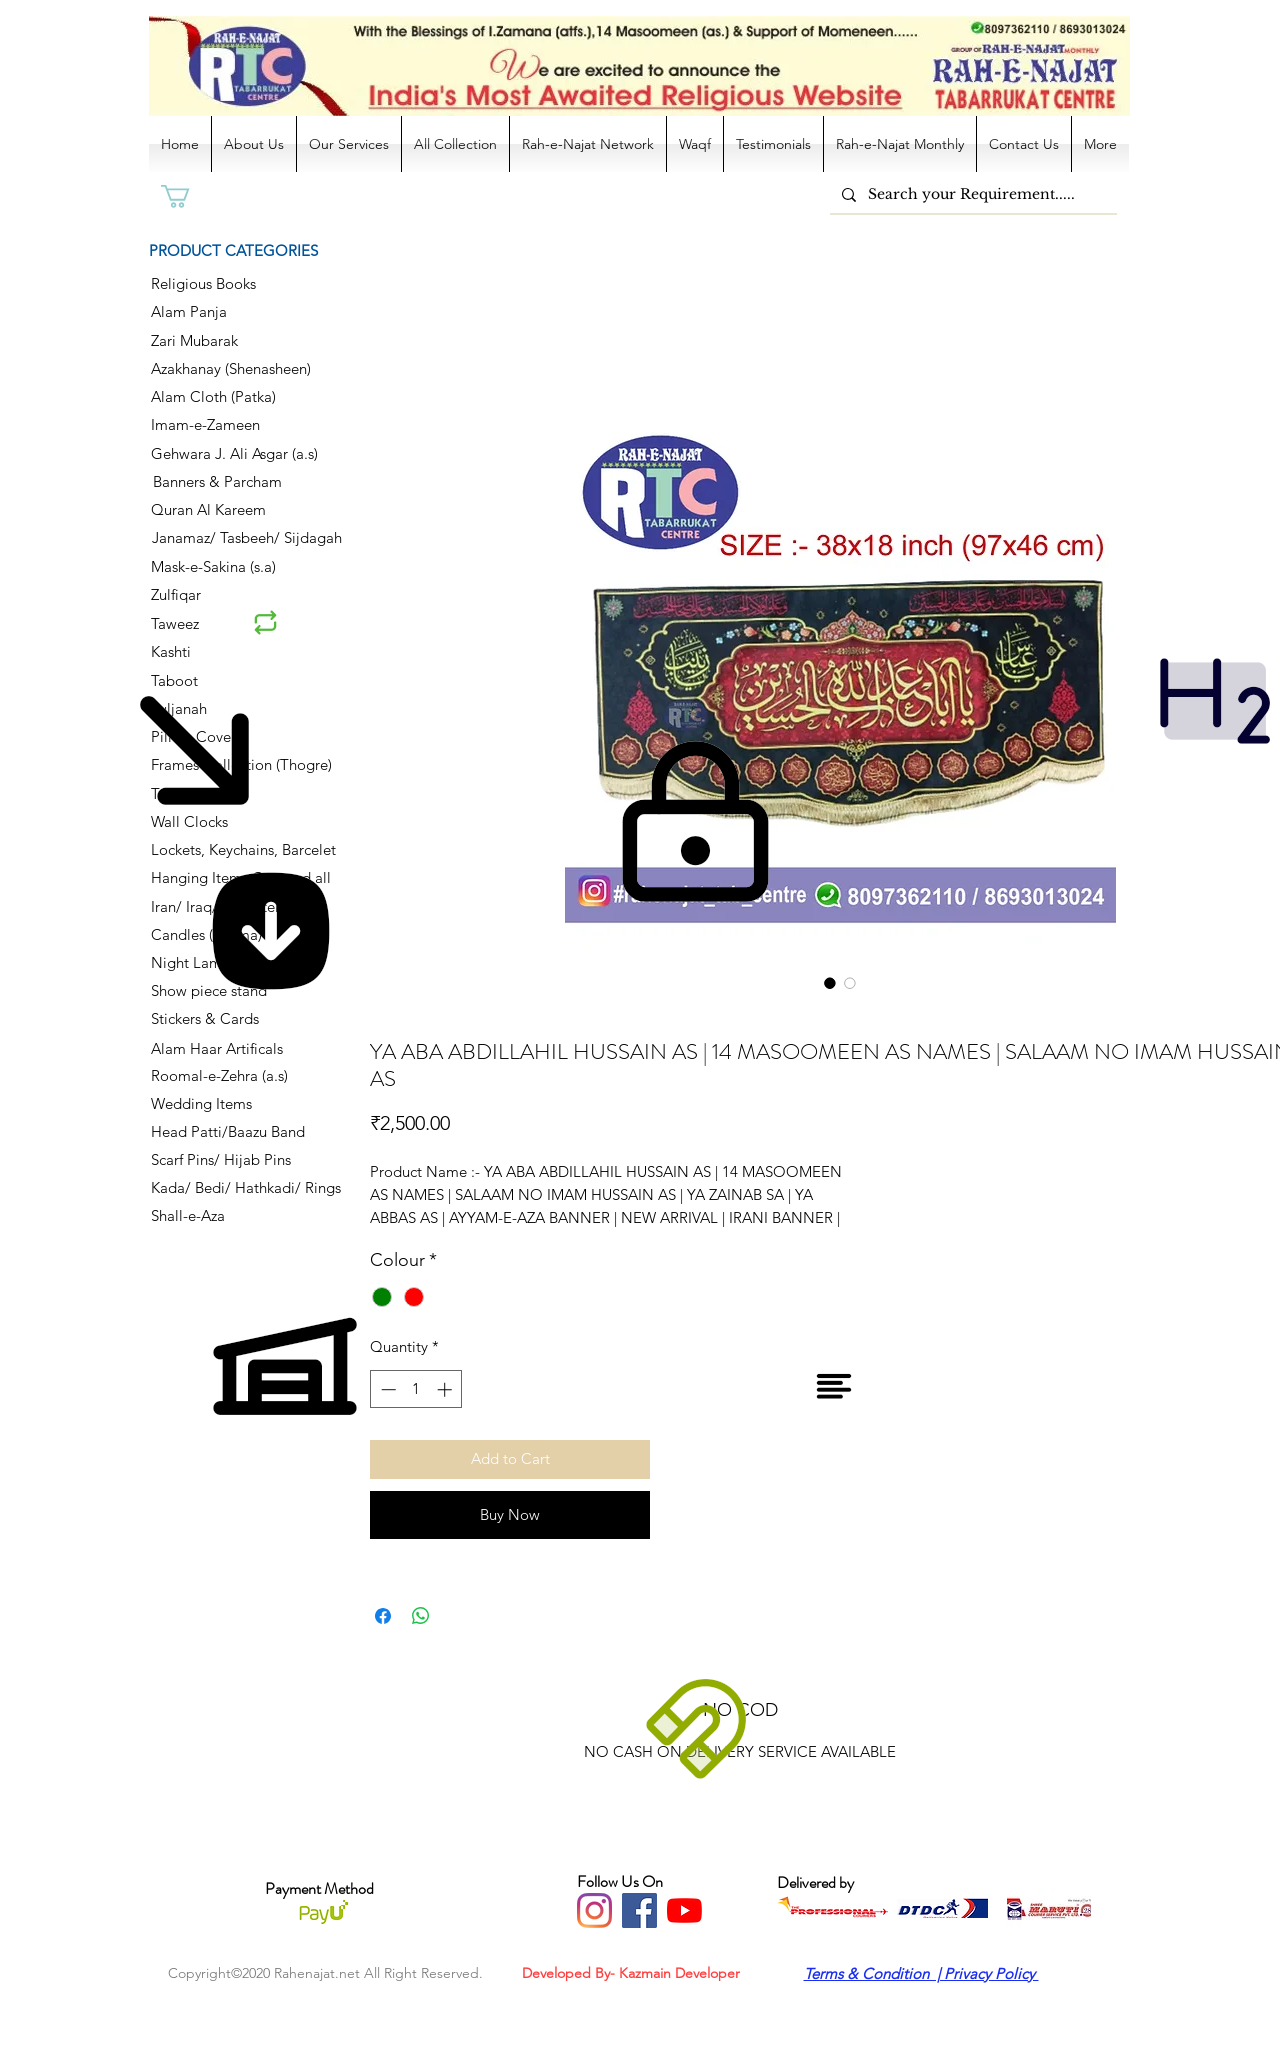 The height and width of the screenshot is (2058, 1280). I want to click on align text to the left, so click(834, 1387).